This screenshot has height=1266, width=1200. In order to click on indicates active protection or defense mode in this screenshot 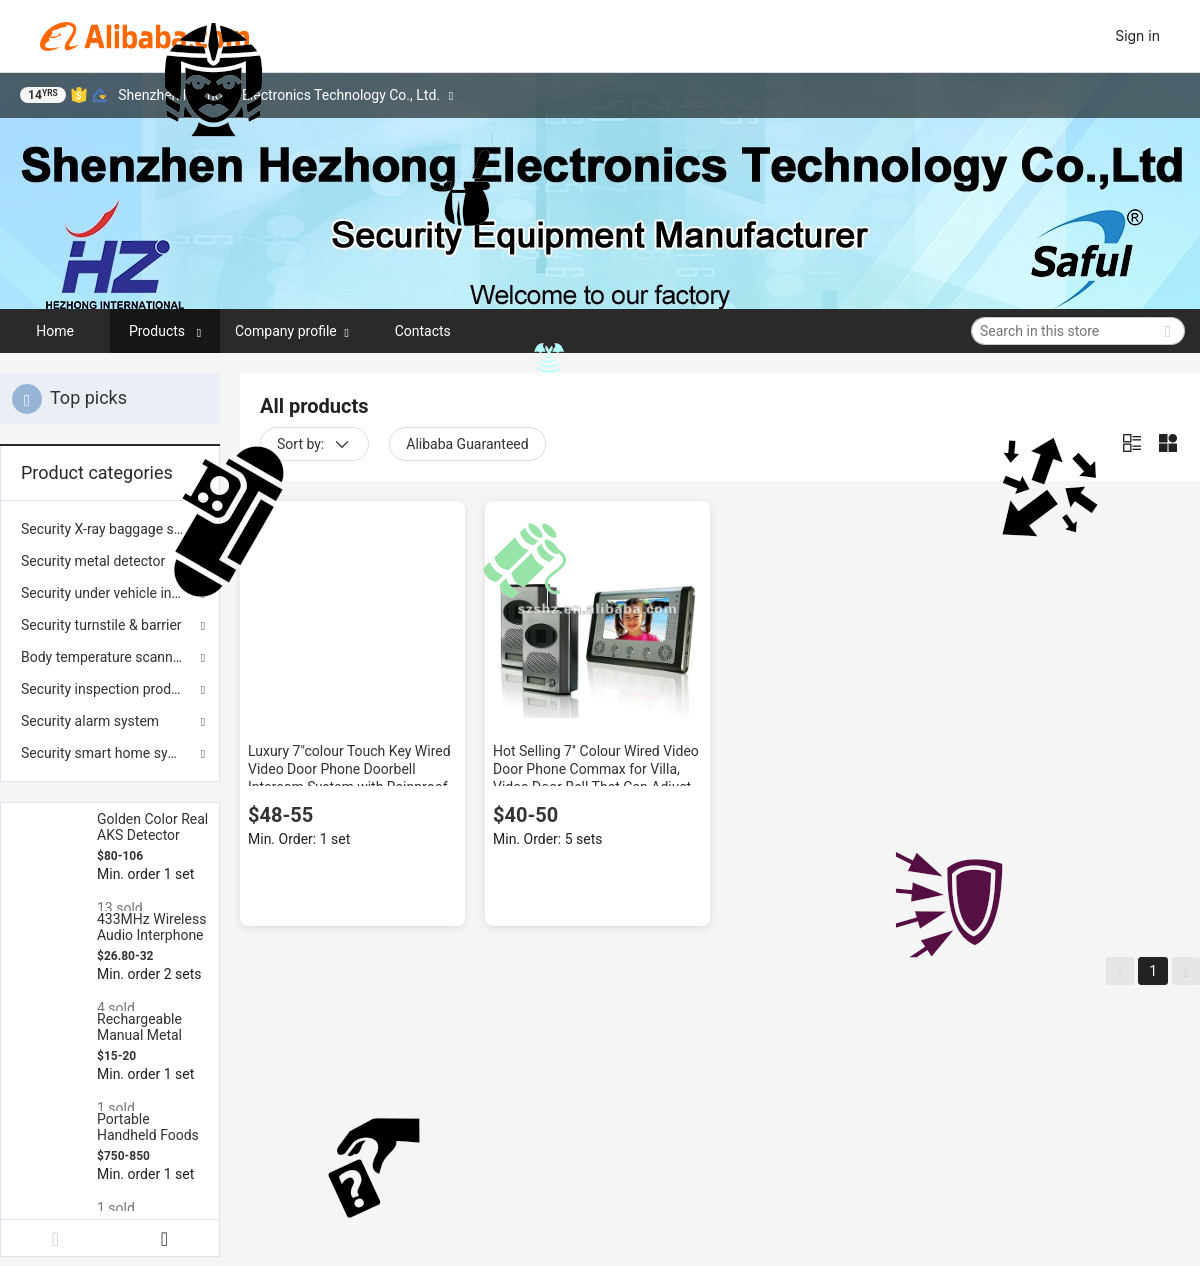, I will do `click(949, 903)`.